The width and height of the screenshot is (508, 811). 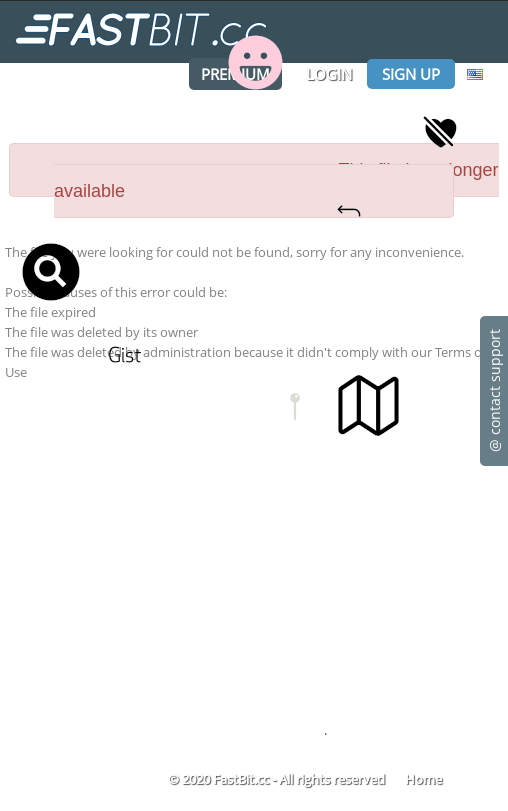 I want to click on mark a location on the map, so click(x=295, y=407).